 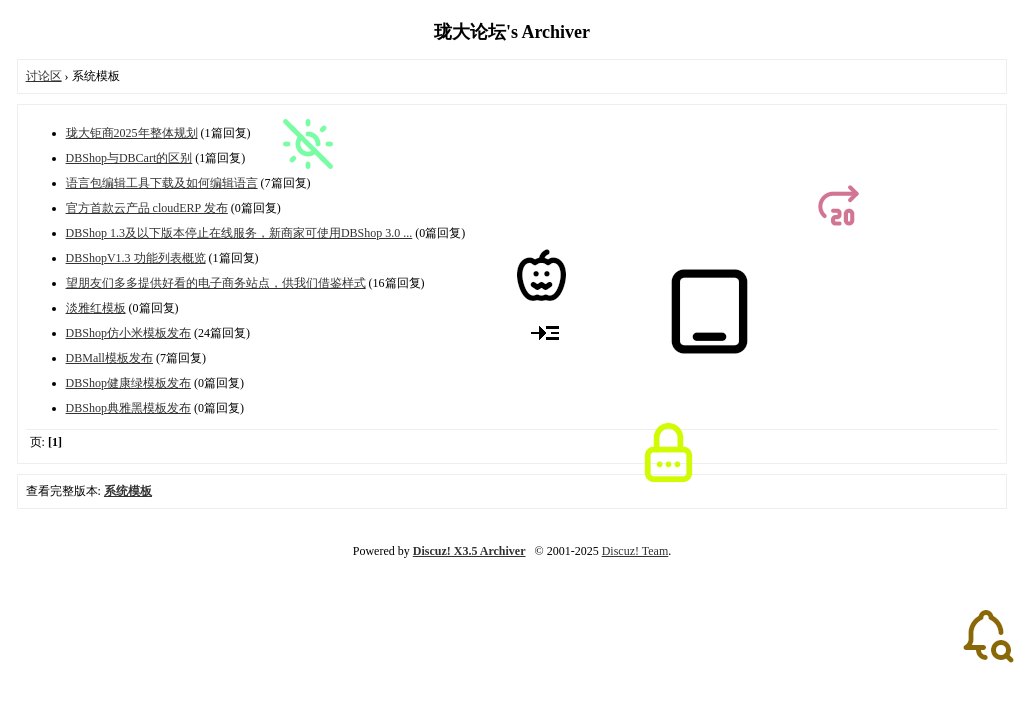 I want to click on expand to read more content, so click(x=545, y=333).